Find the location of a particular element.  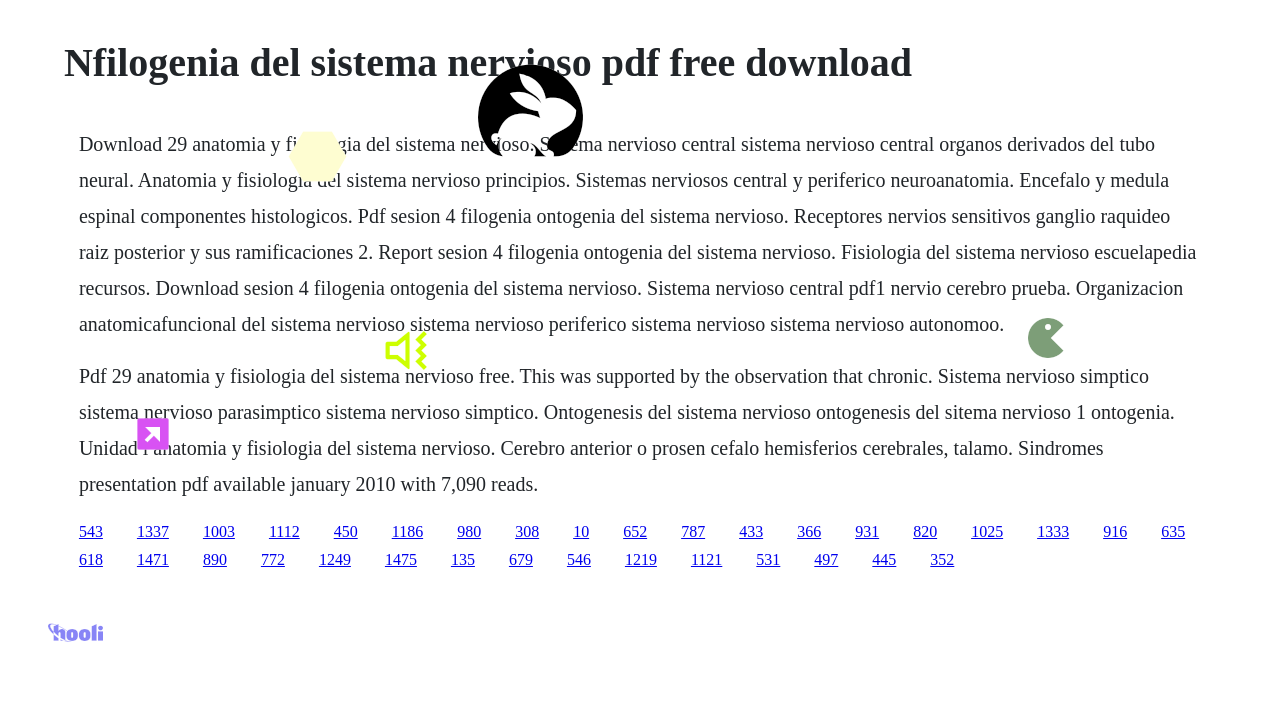

open link in new window or tab is located at coordinates (153, 434).